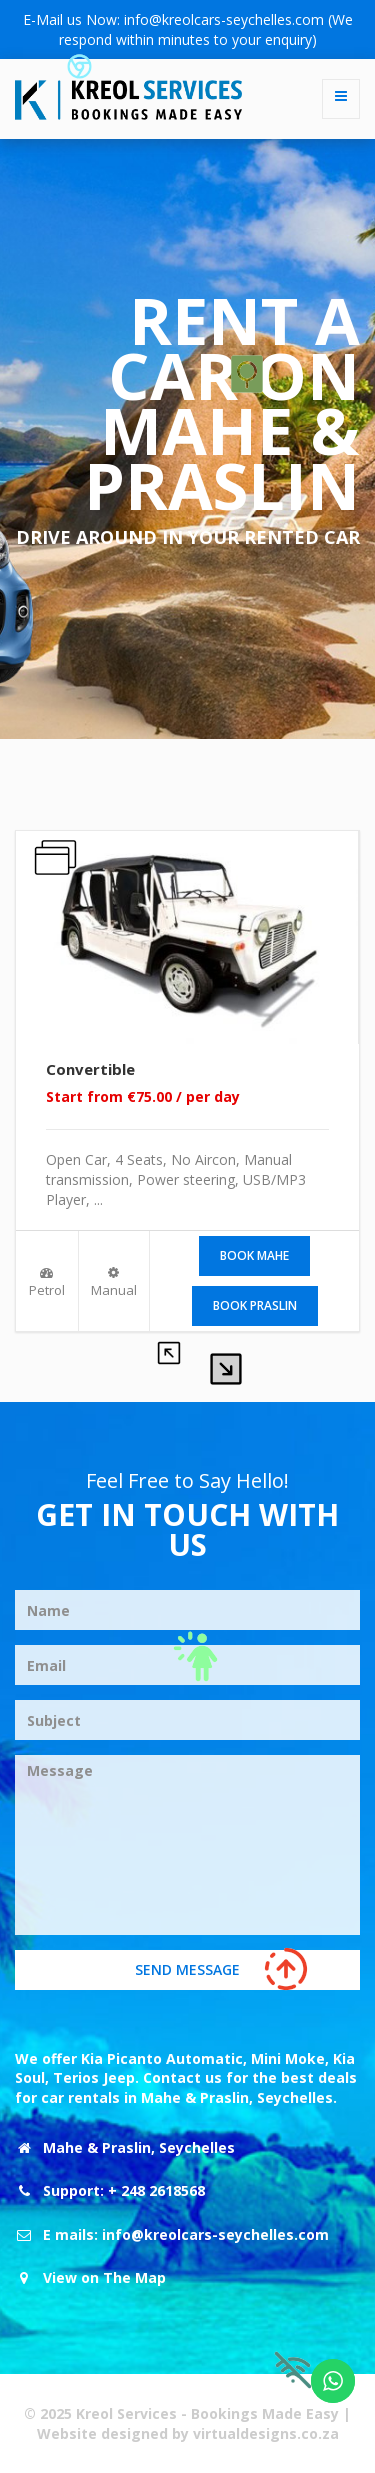 Image resolution: width=375 pixels, height=2473 pixels. I want to click on report an incident or emergency involving a person, so click(199, 1657).